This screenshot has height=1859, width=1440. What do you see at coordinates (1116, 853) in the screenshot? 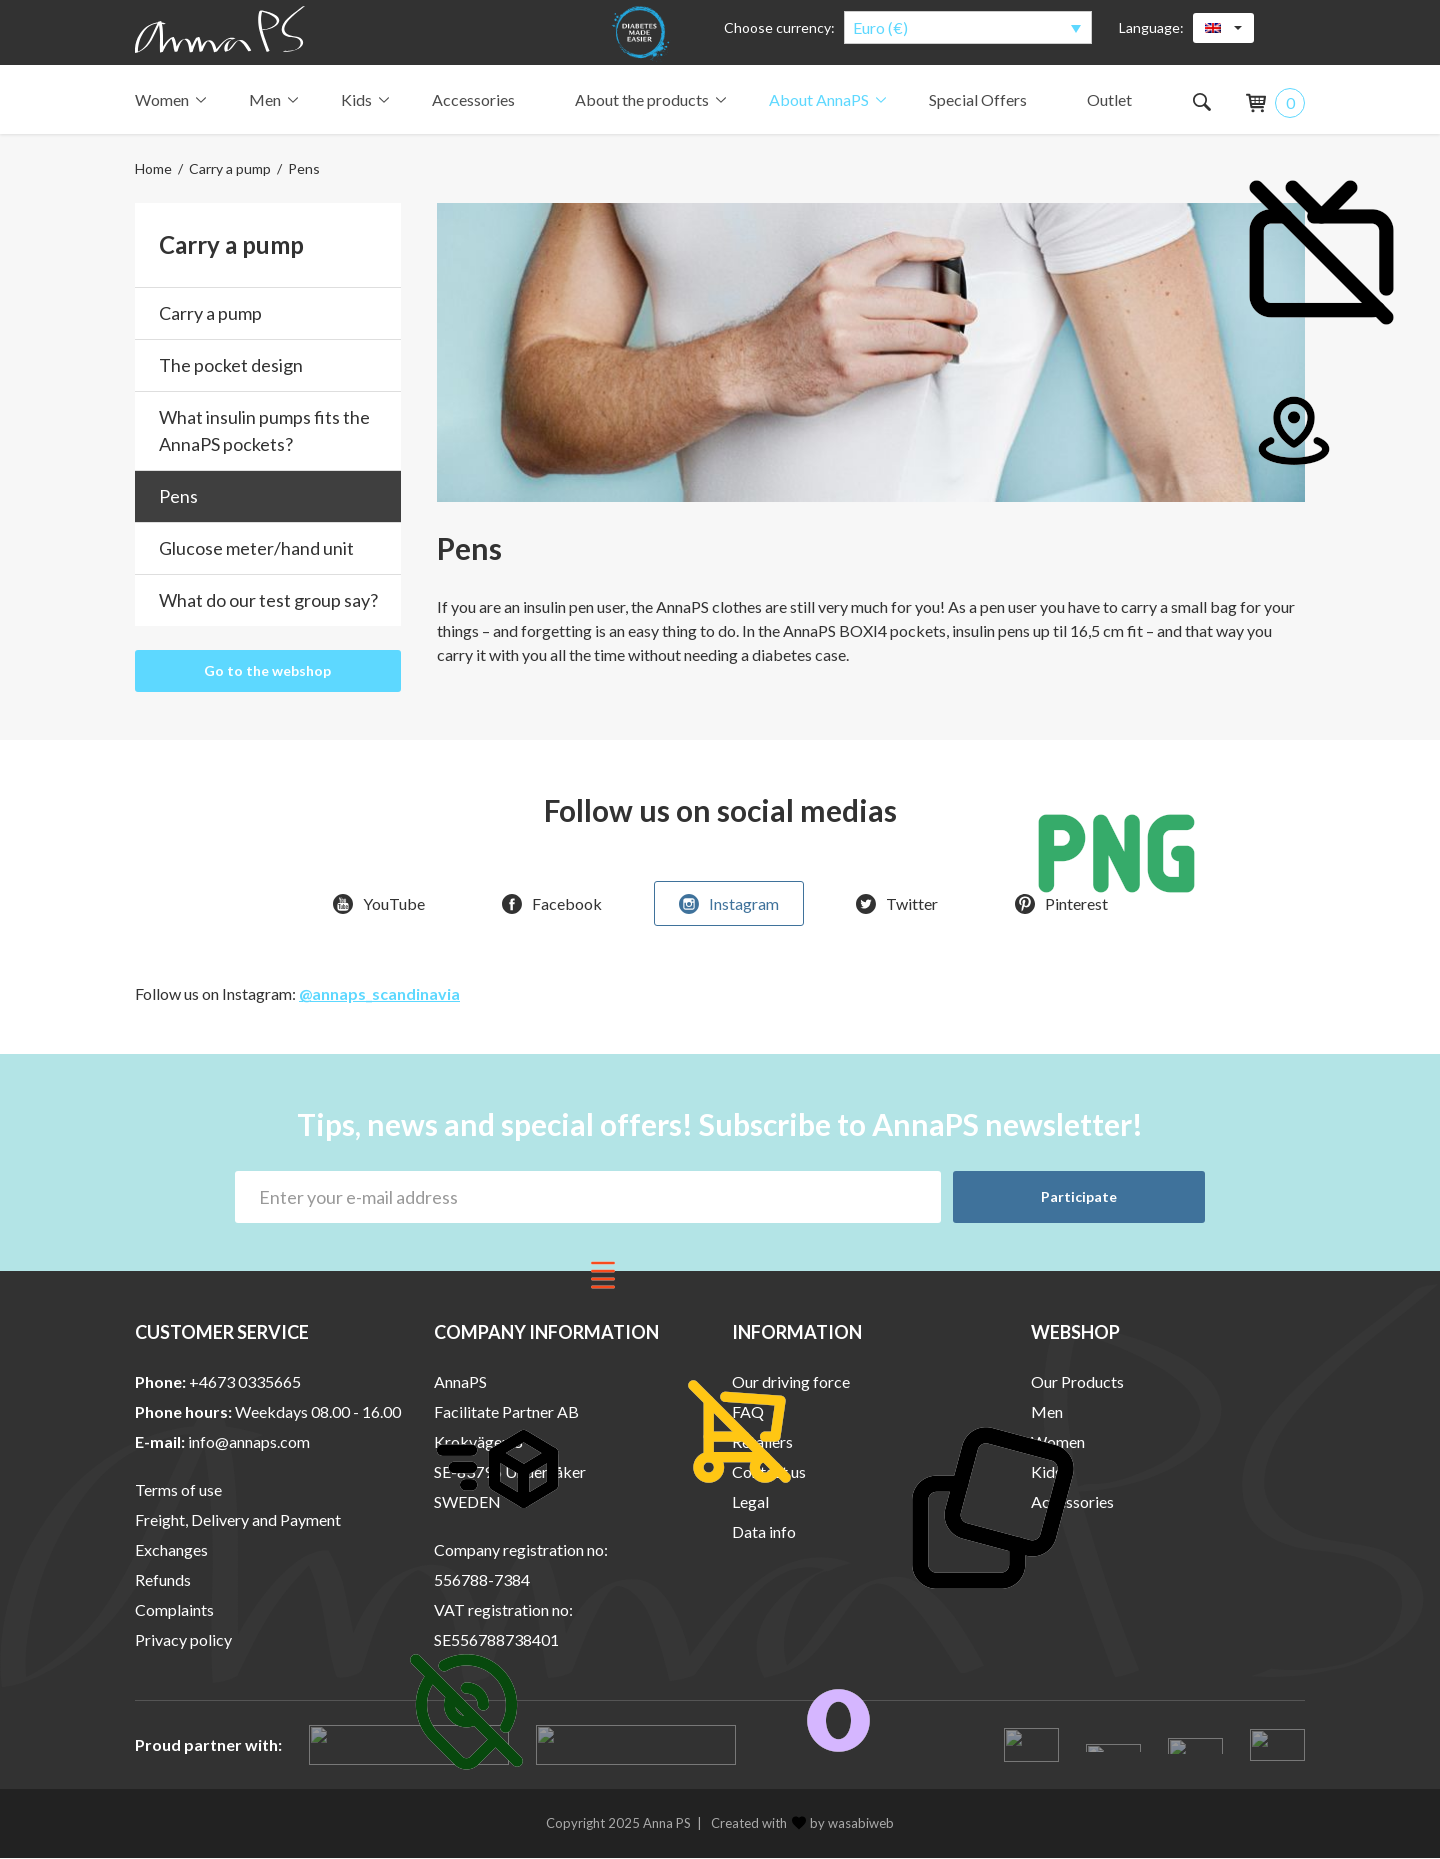
I see `indicates a PNG image file type` at bounding box center [1116, 853].